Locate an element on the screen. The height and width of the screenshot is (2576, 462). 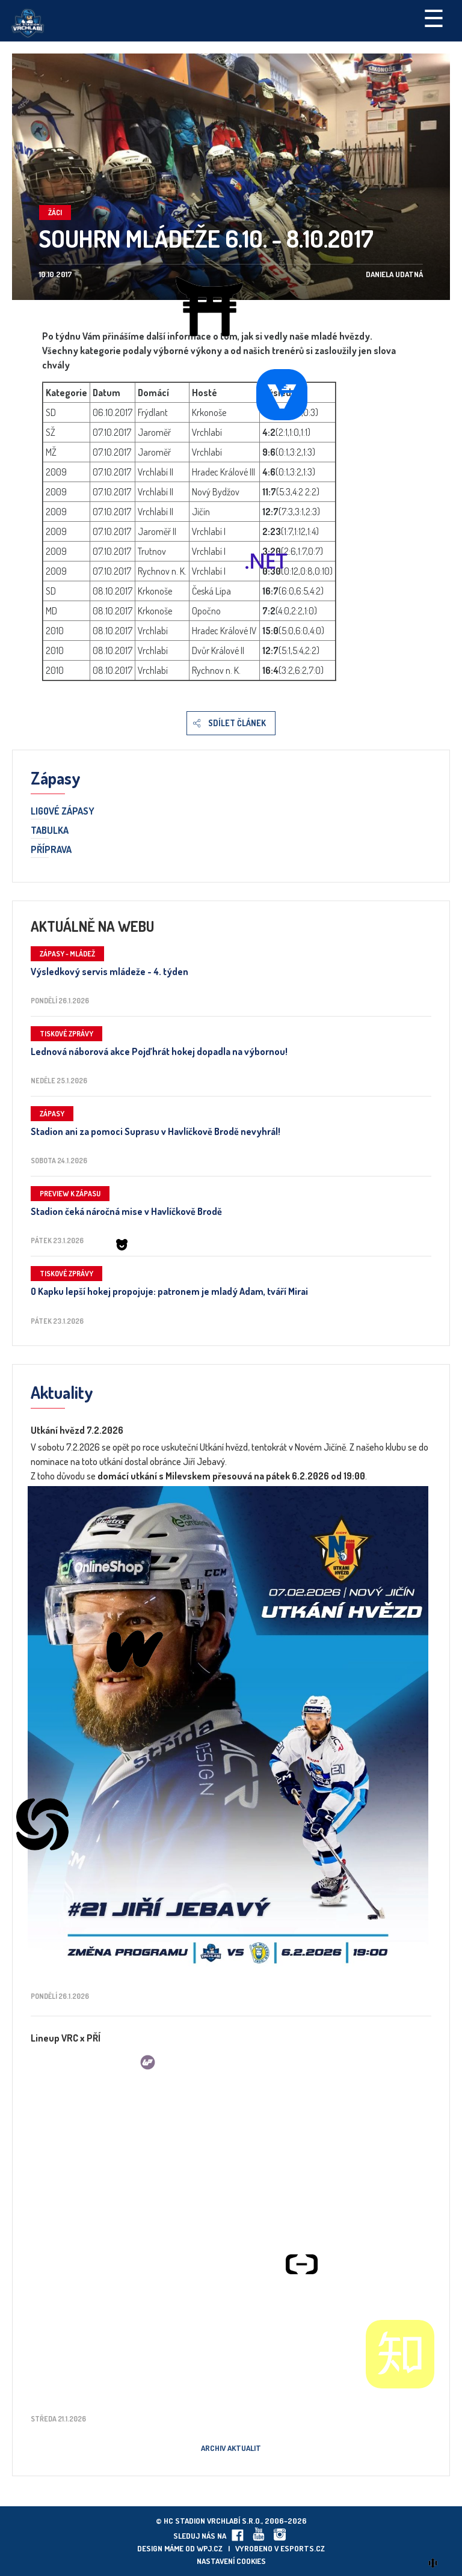
smiling bear mascot or brand logo is located at coordinates (122, 1244).